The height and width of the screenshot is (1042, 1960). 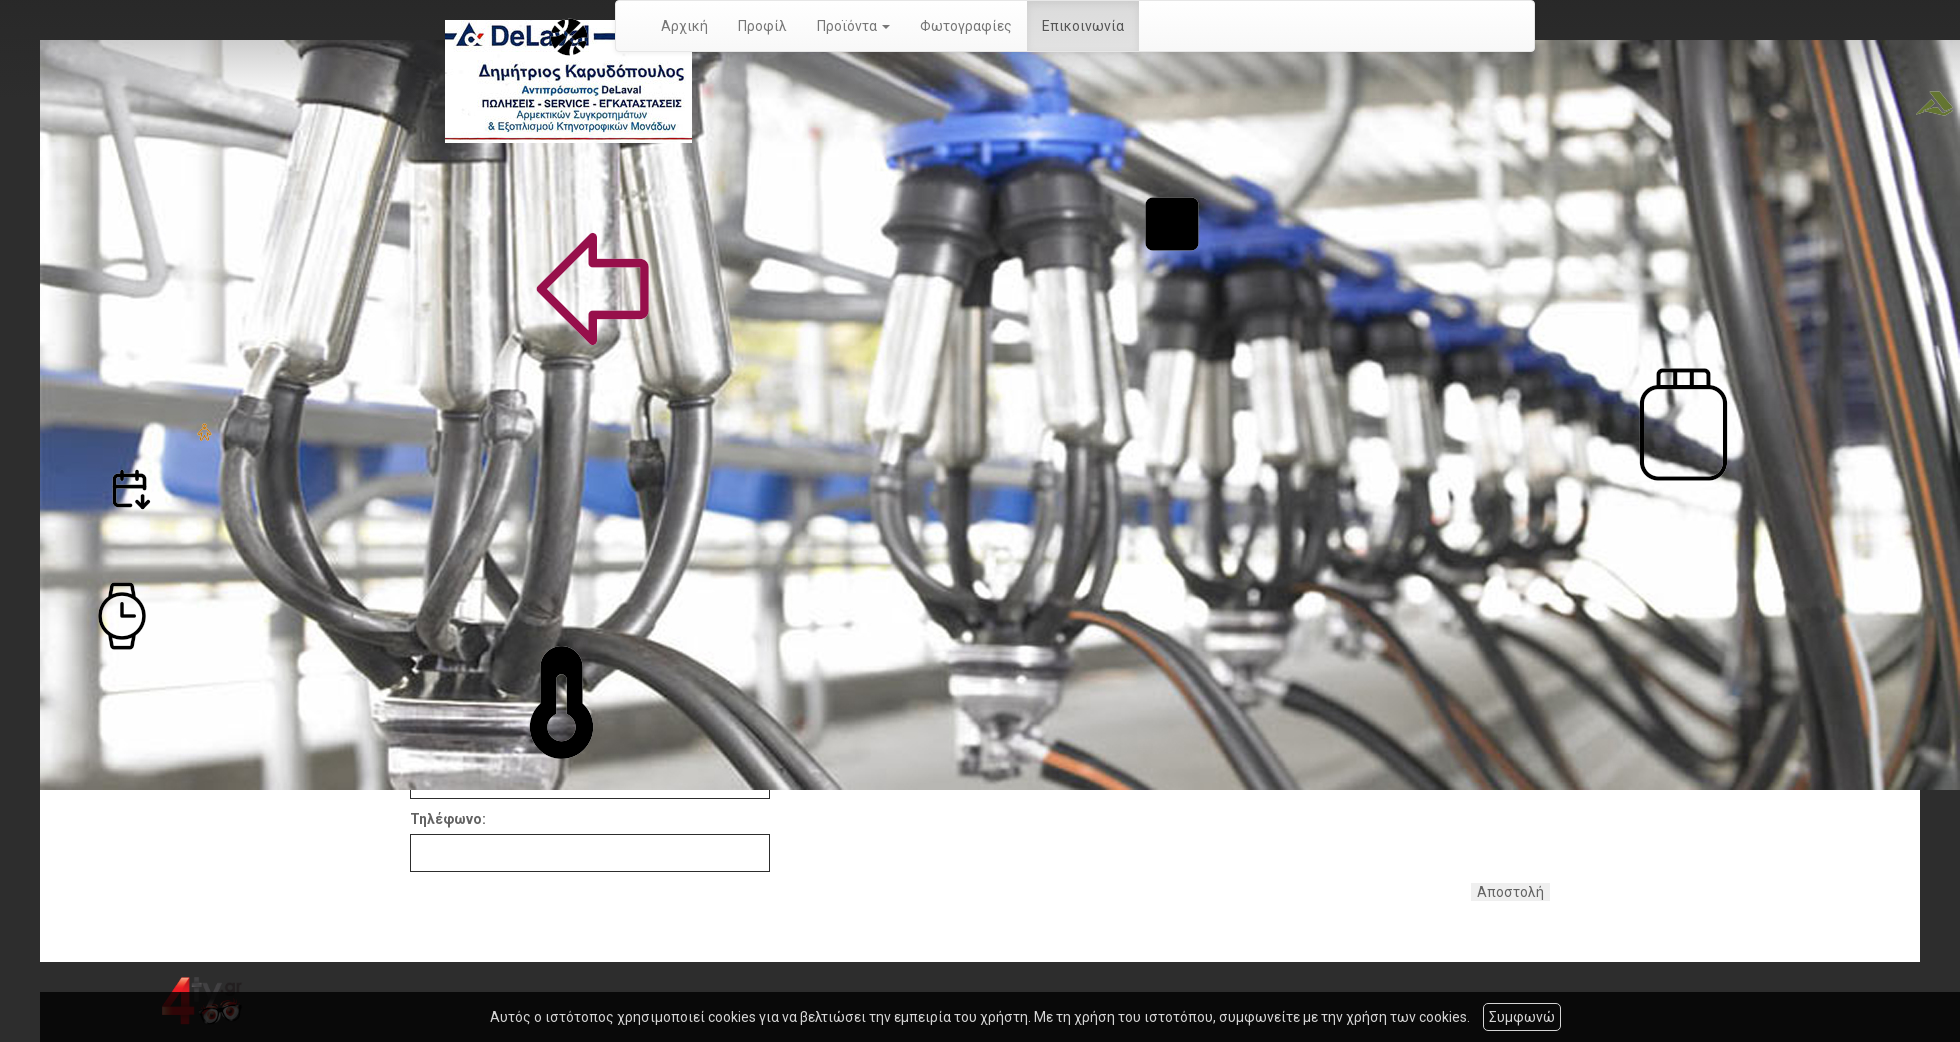 What do you see at coordinates (561, 702) in the screenshot?
I see `indicates high temperature reading` at bounding box center [561, 702].